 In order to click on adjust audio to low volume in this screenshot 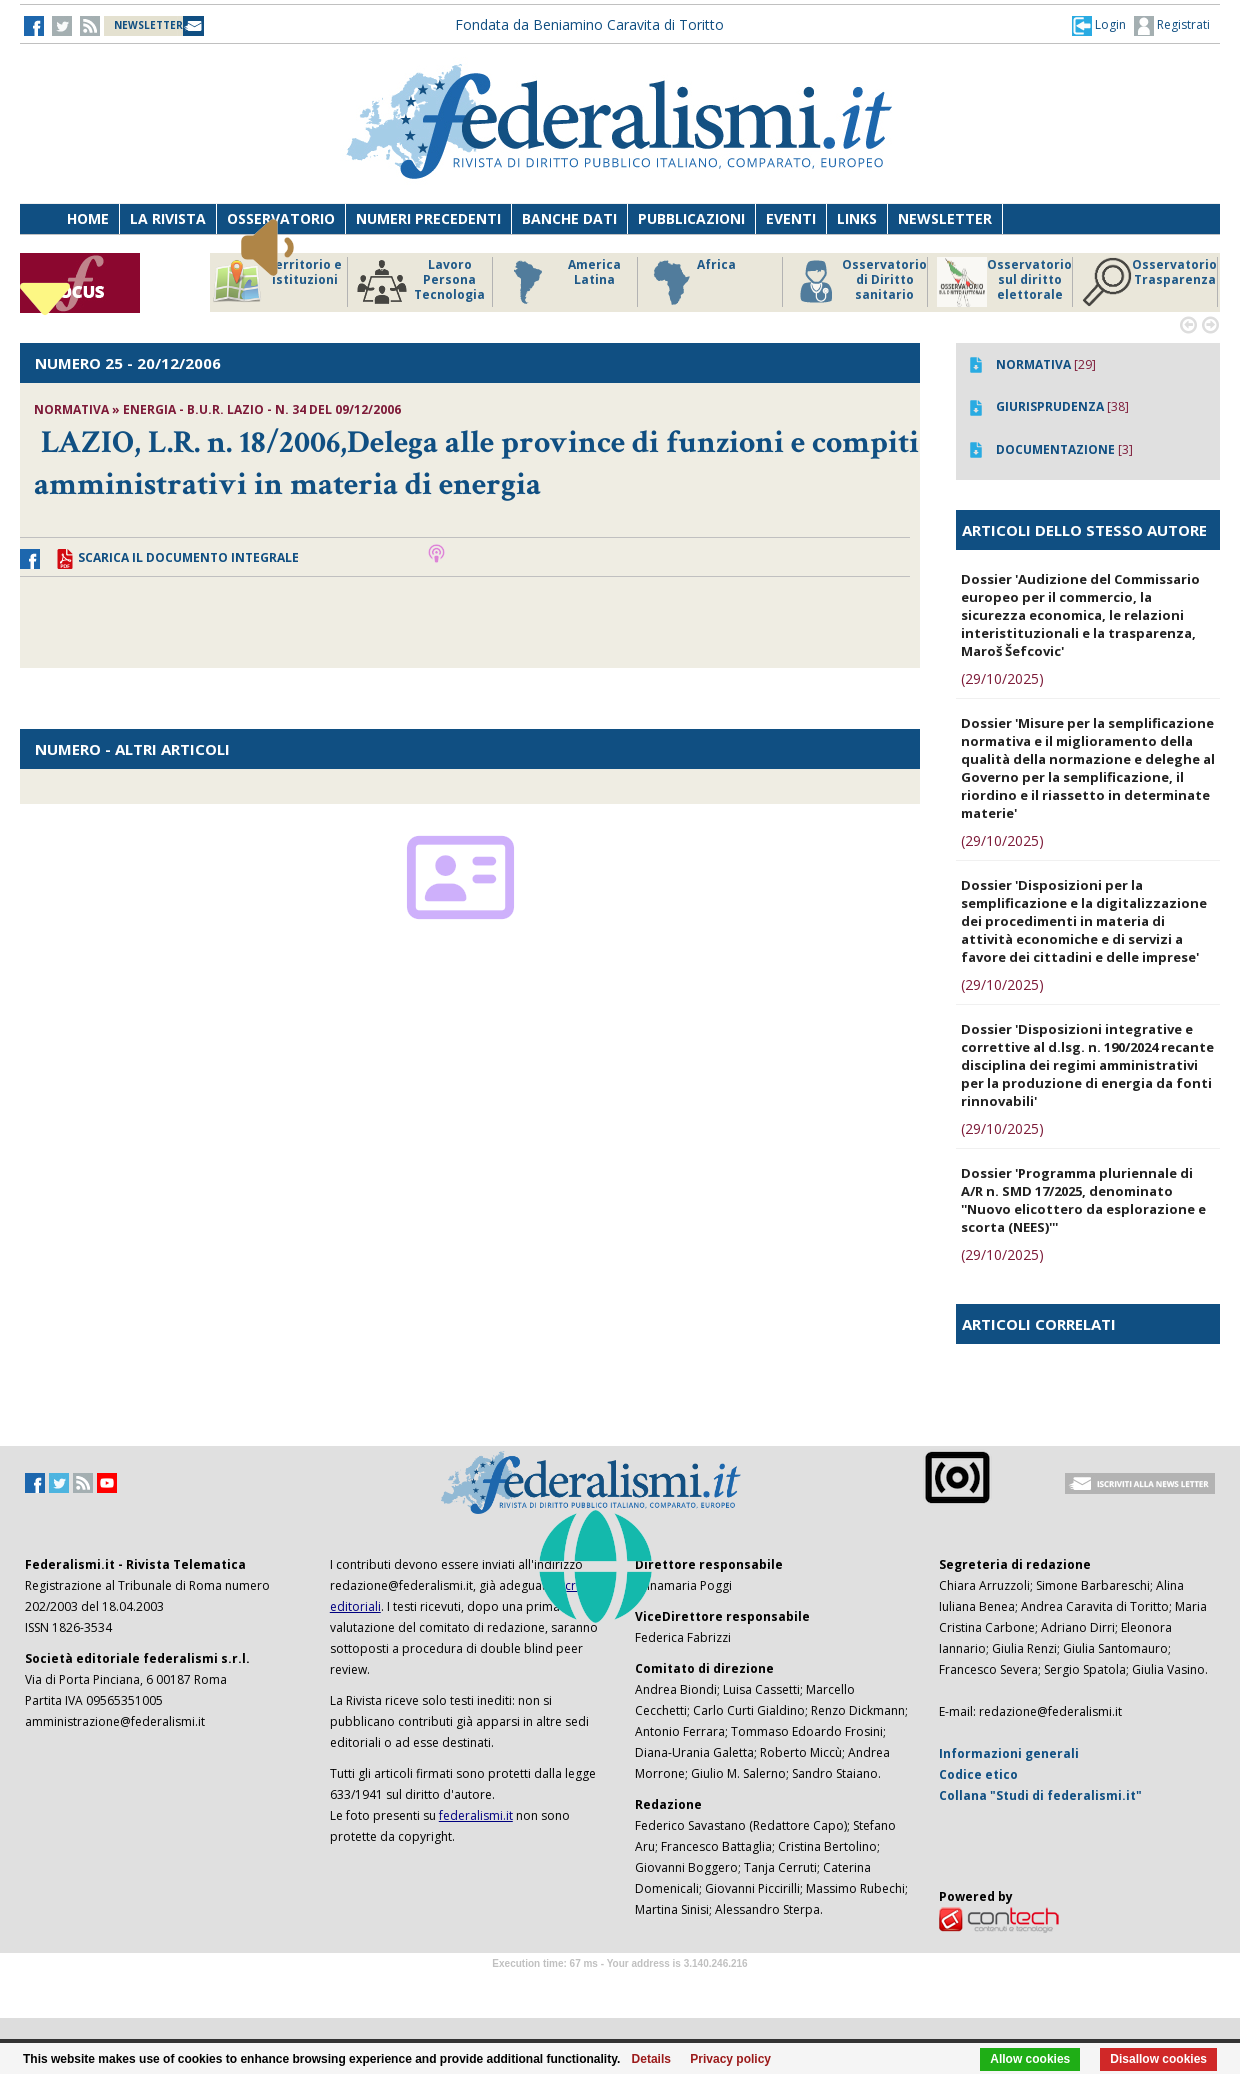, I will do `click(269, 247)`.